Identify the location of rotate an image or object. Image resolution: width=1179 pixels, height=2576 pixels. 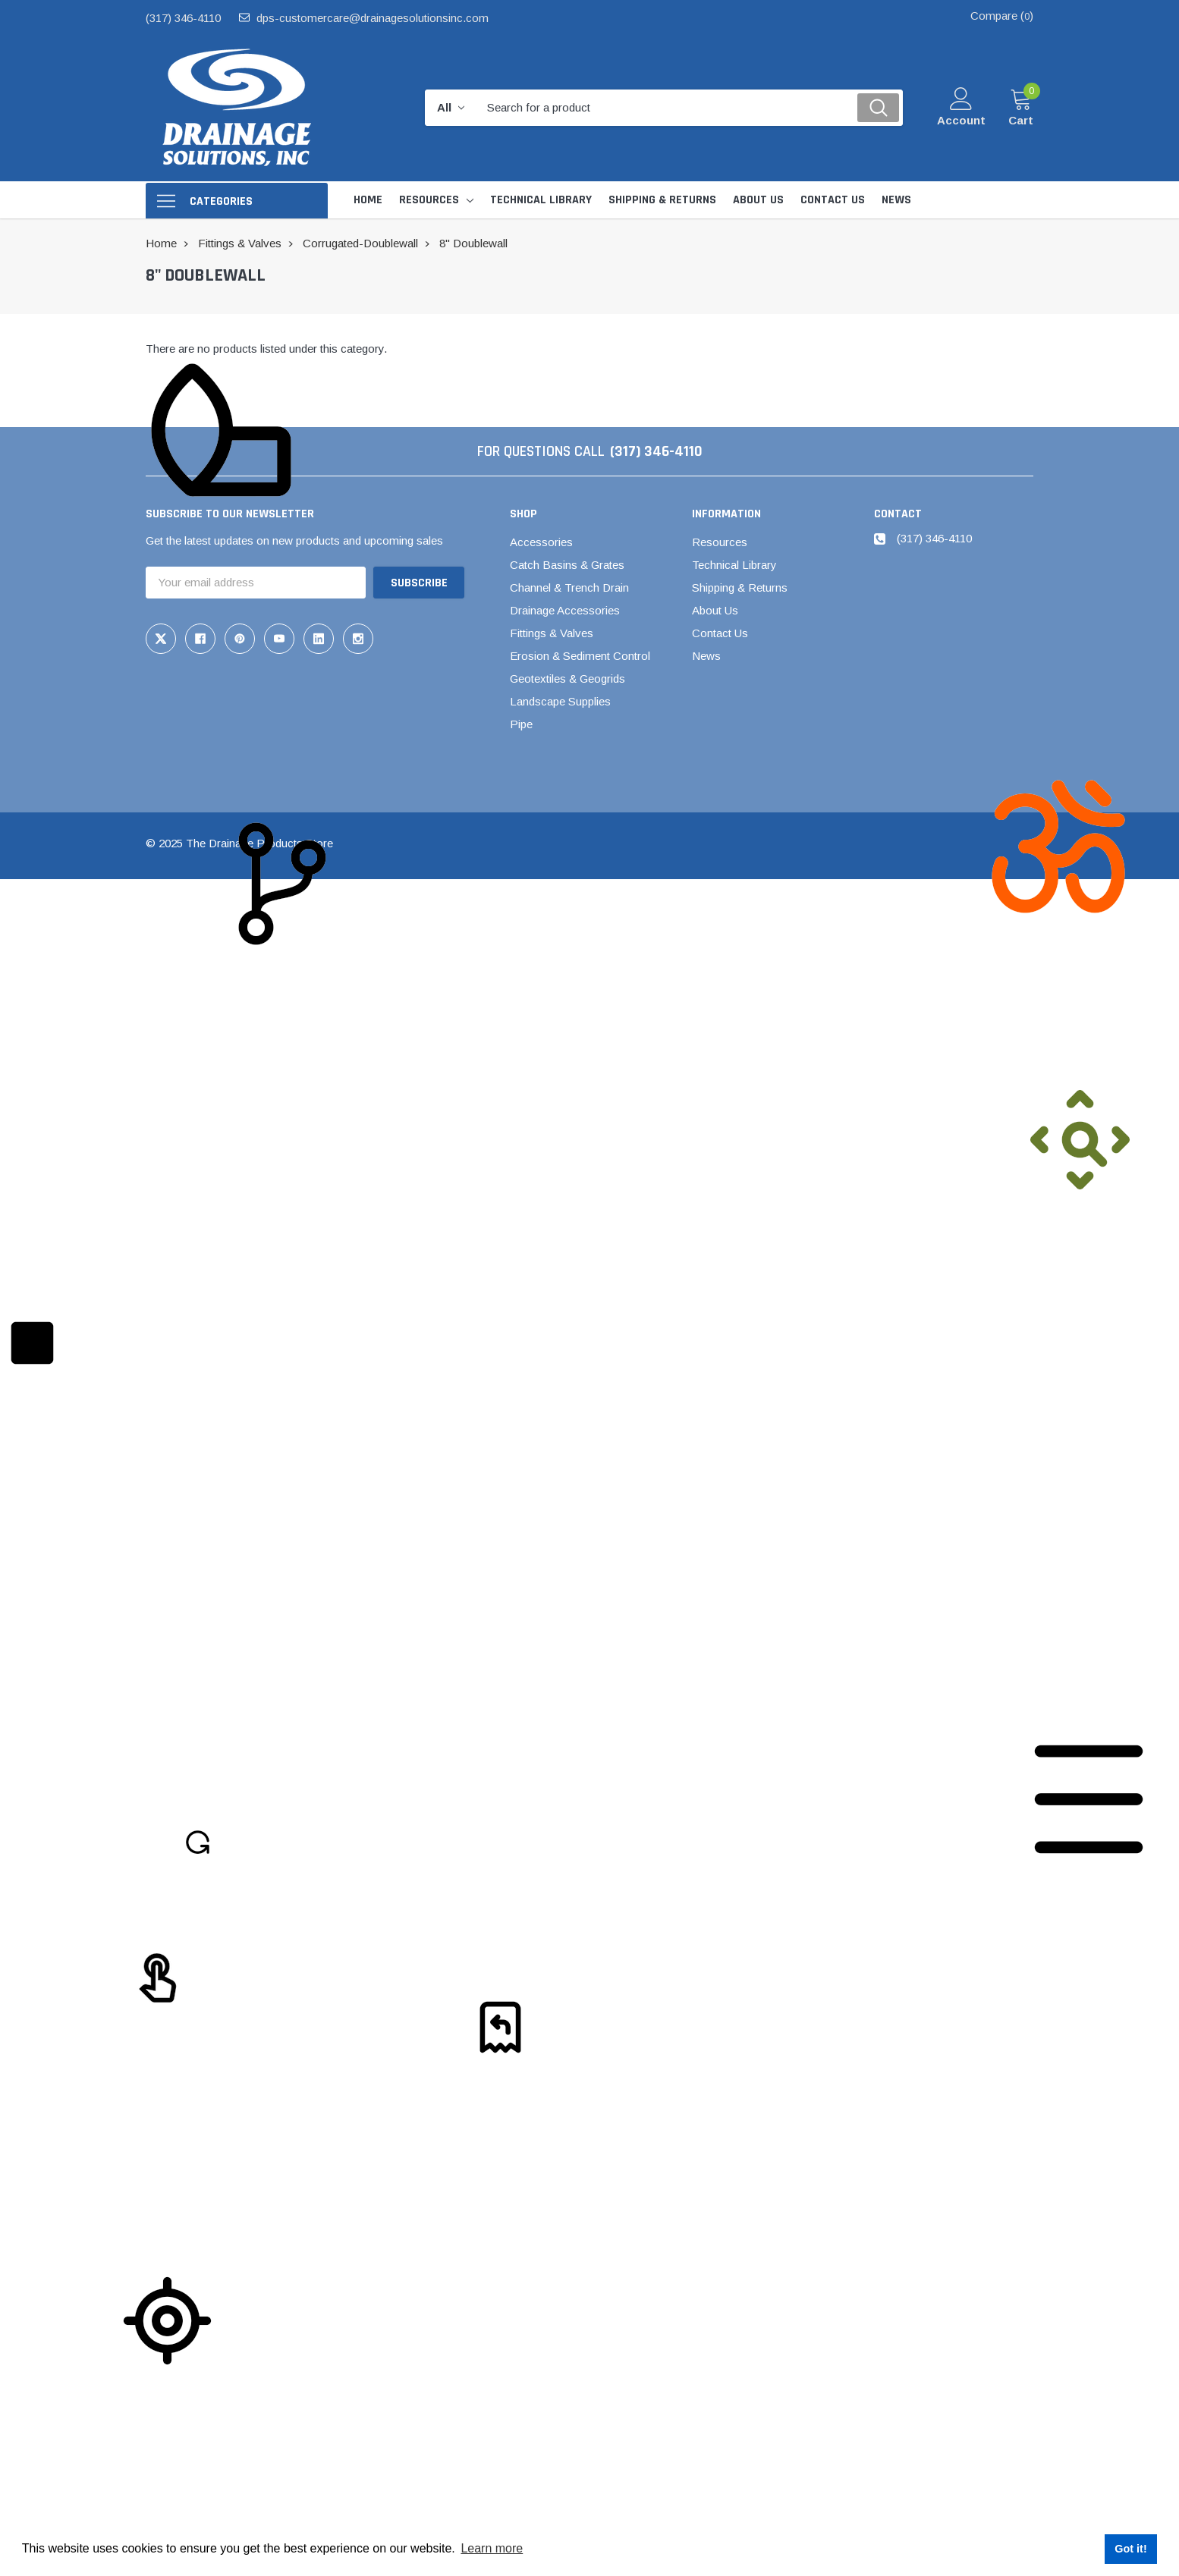
(197, 1842).